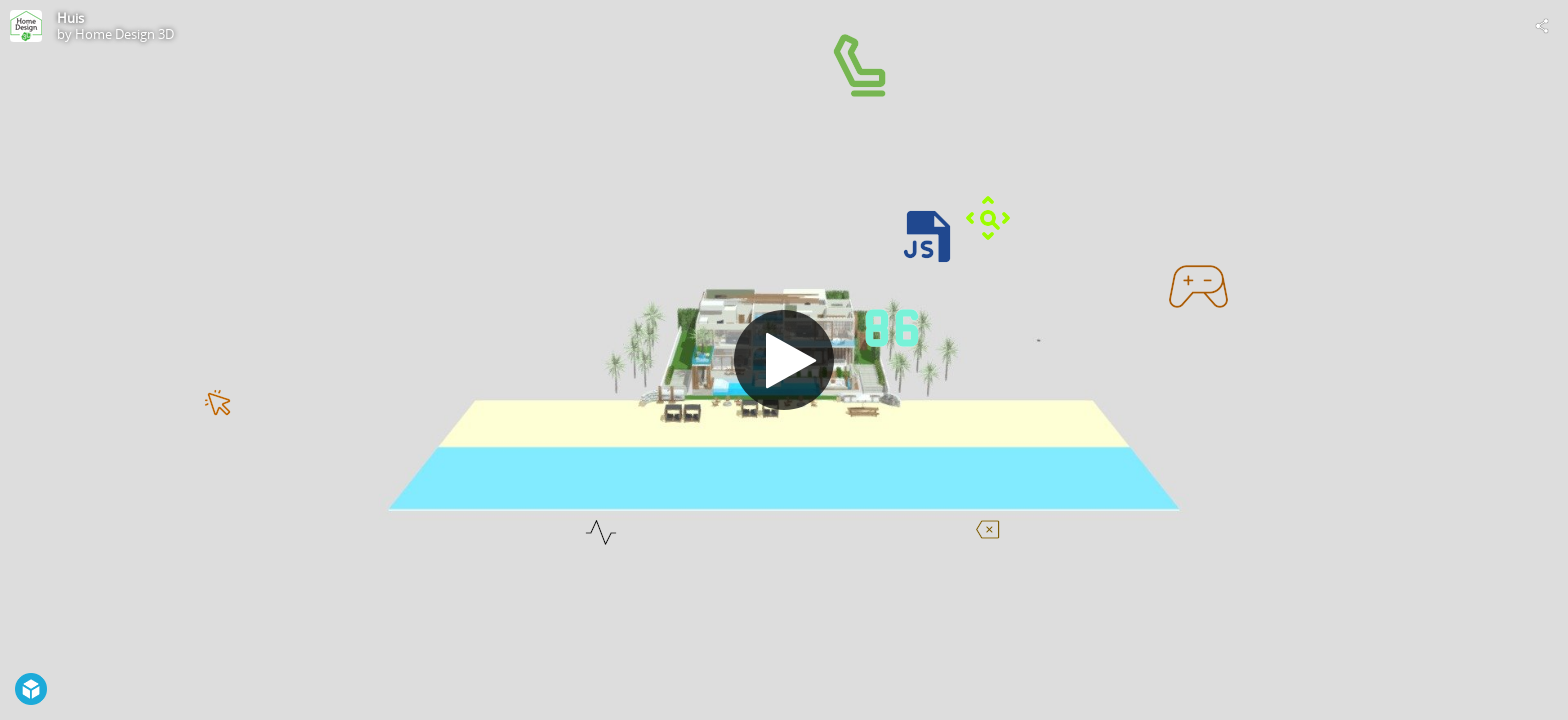  Describe the element at coordinates (219, 404) in the screenshot. I see `click or tap to interact` at that location.